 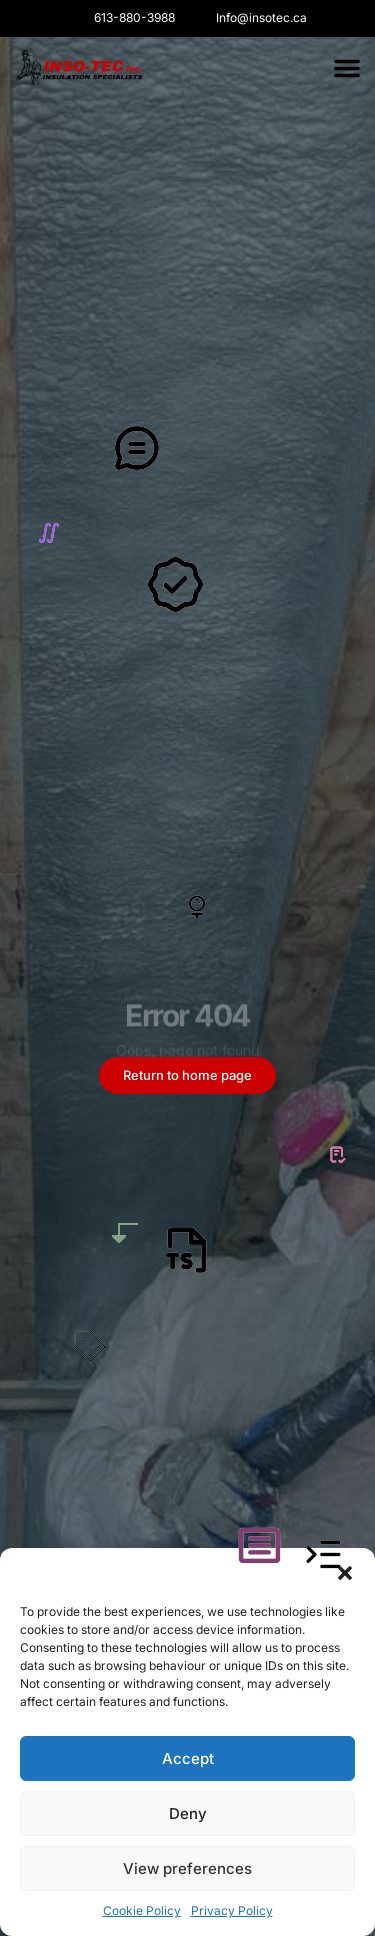 I want to click on indicates a verified account or identity, so click(x=175, y=584).